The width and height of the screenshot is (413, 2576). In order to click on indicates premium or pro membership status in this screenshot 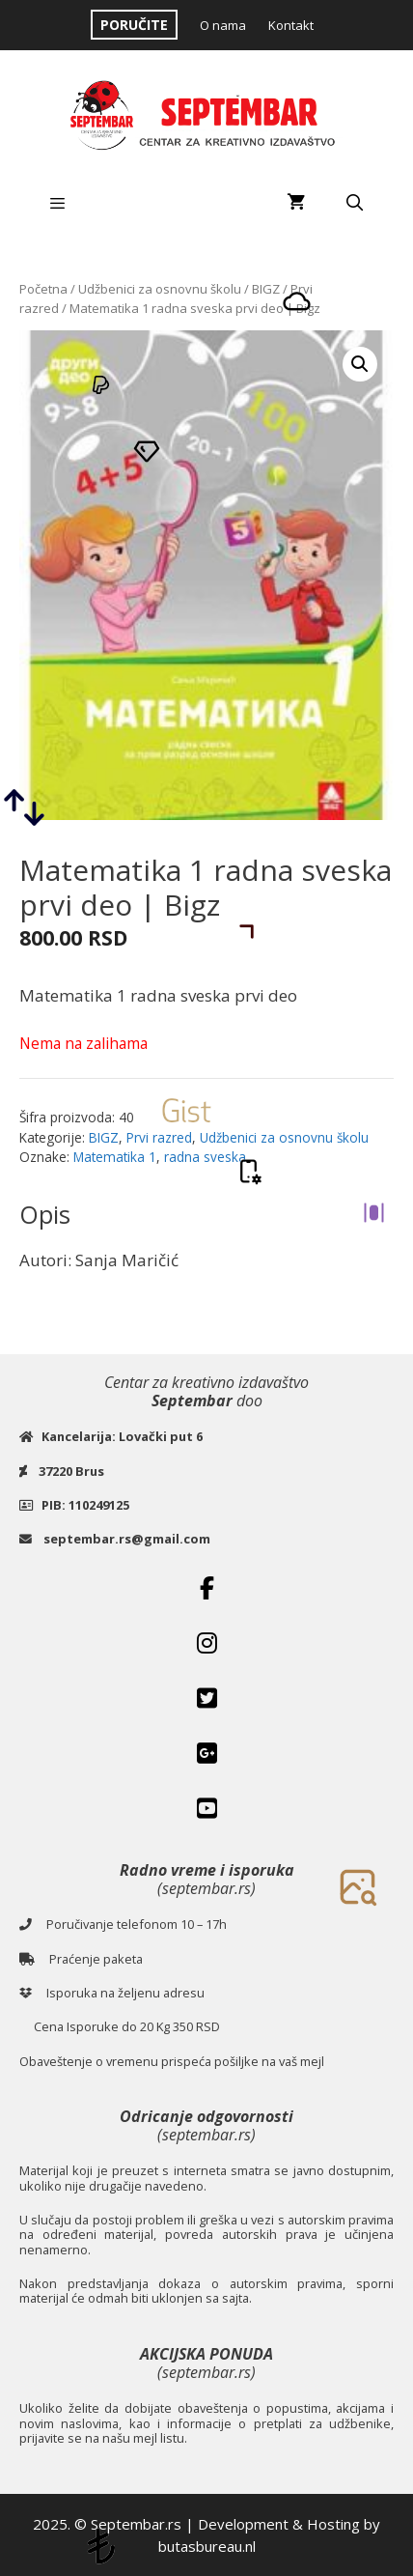, I will do `click(147, 451)`.